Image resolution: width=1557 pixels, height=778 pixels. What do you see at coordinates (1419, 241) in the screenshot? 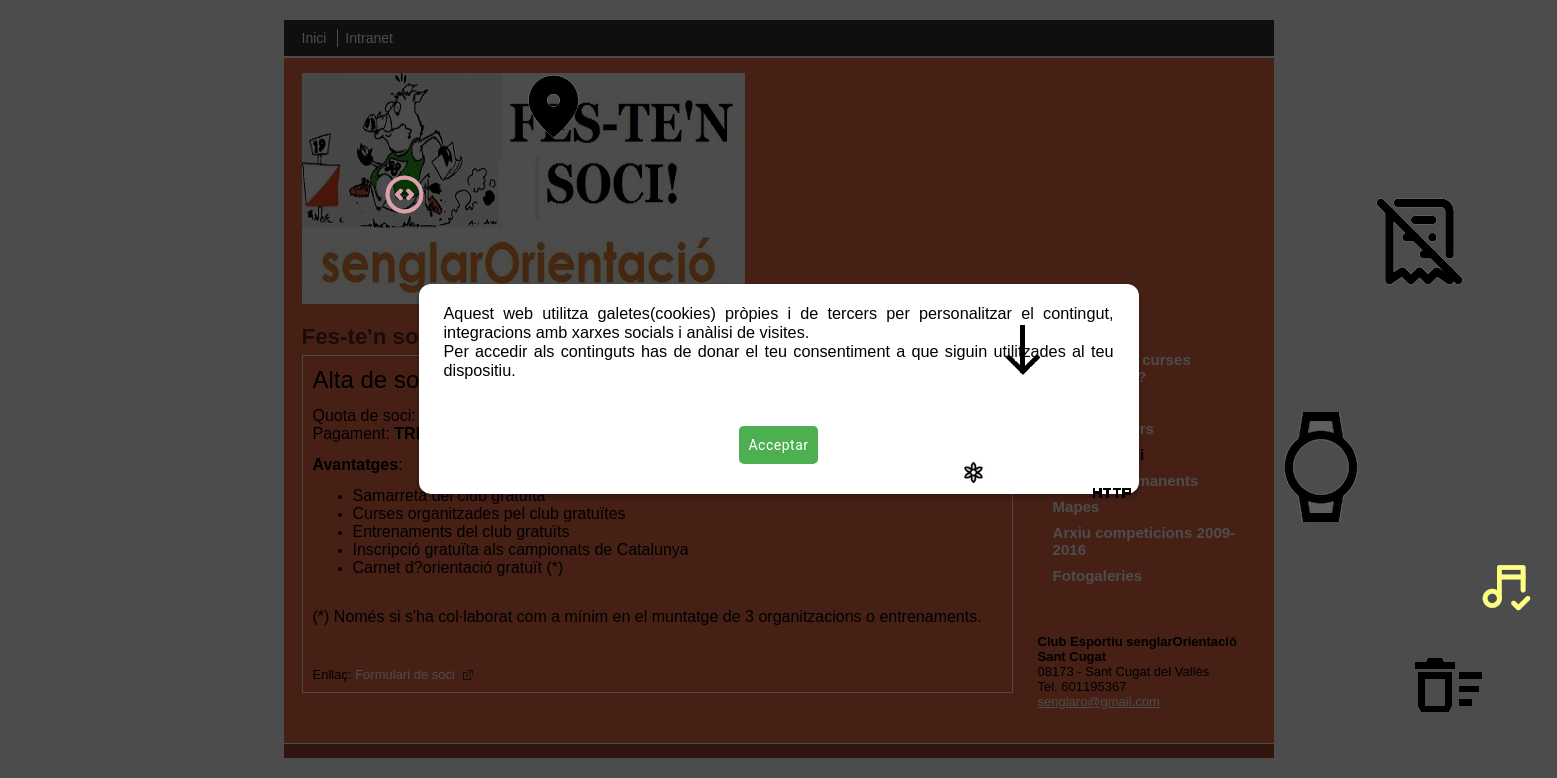
I see `disable receipt generation` at bounding box center [1419, 241].